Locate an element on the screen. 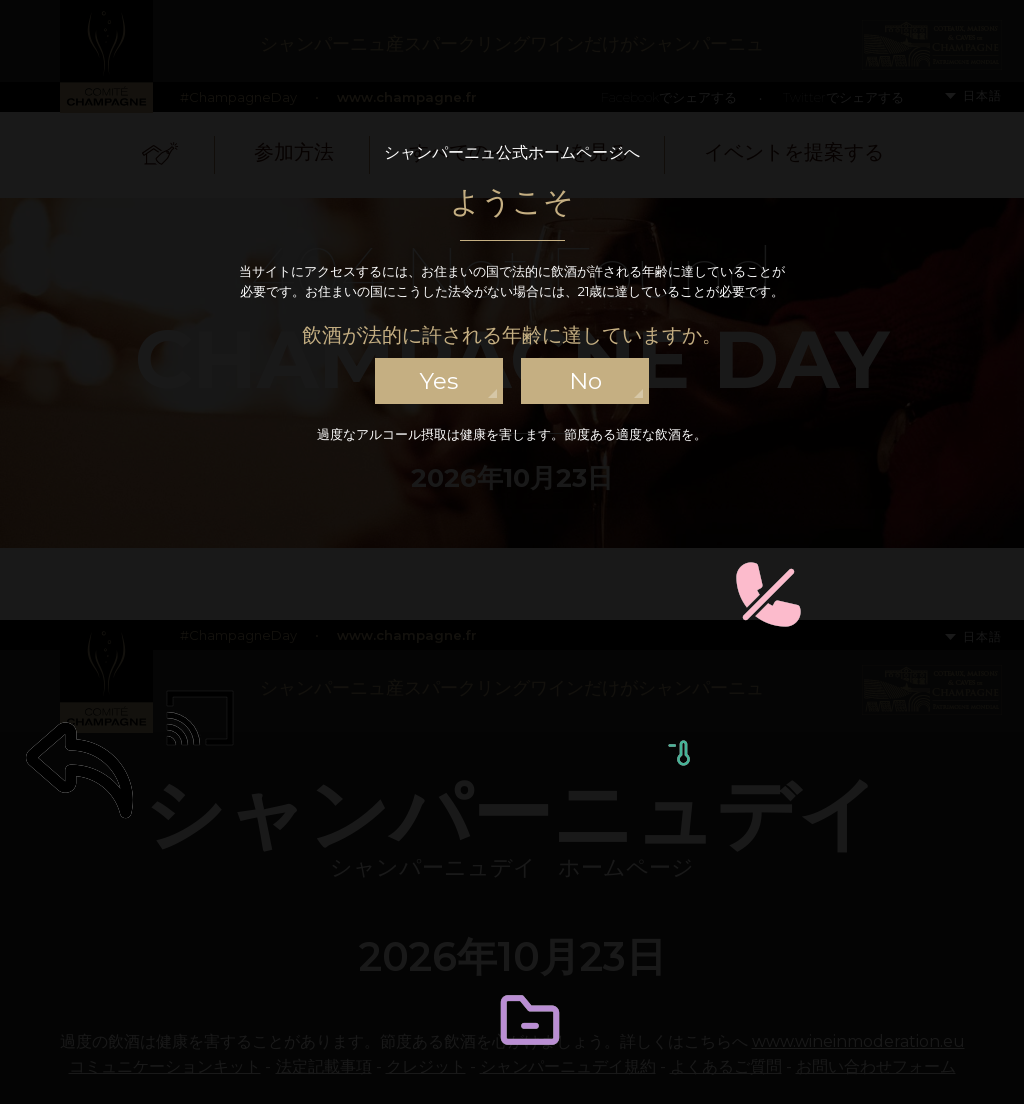 Image resolution: width=1024 pixels, height=1104 pixels. remove a folder is located at coordinates (530, 1020).